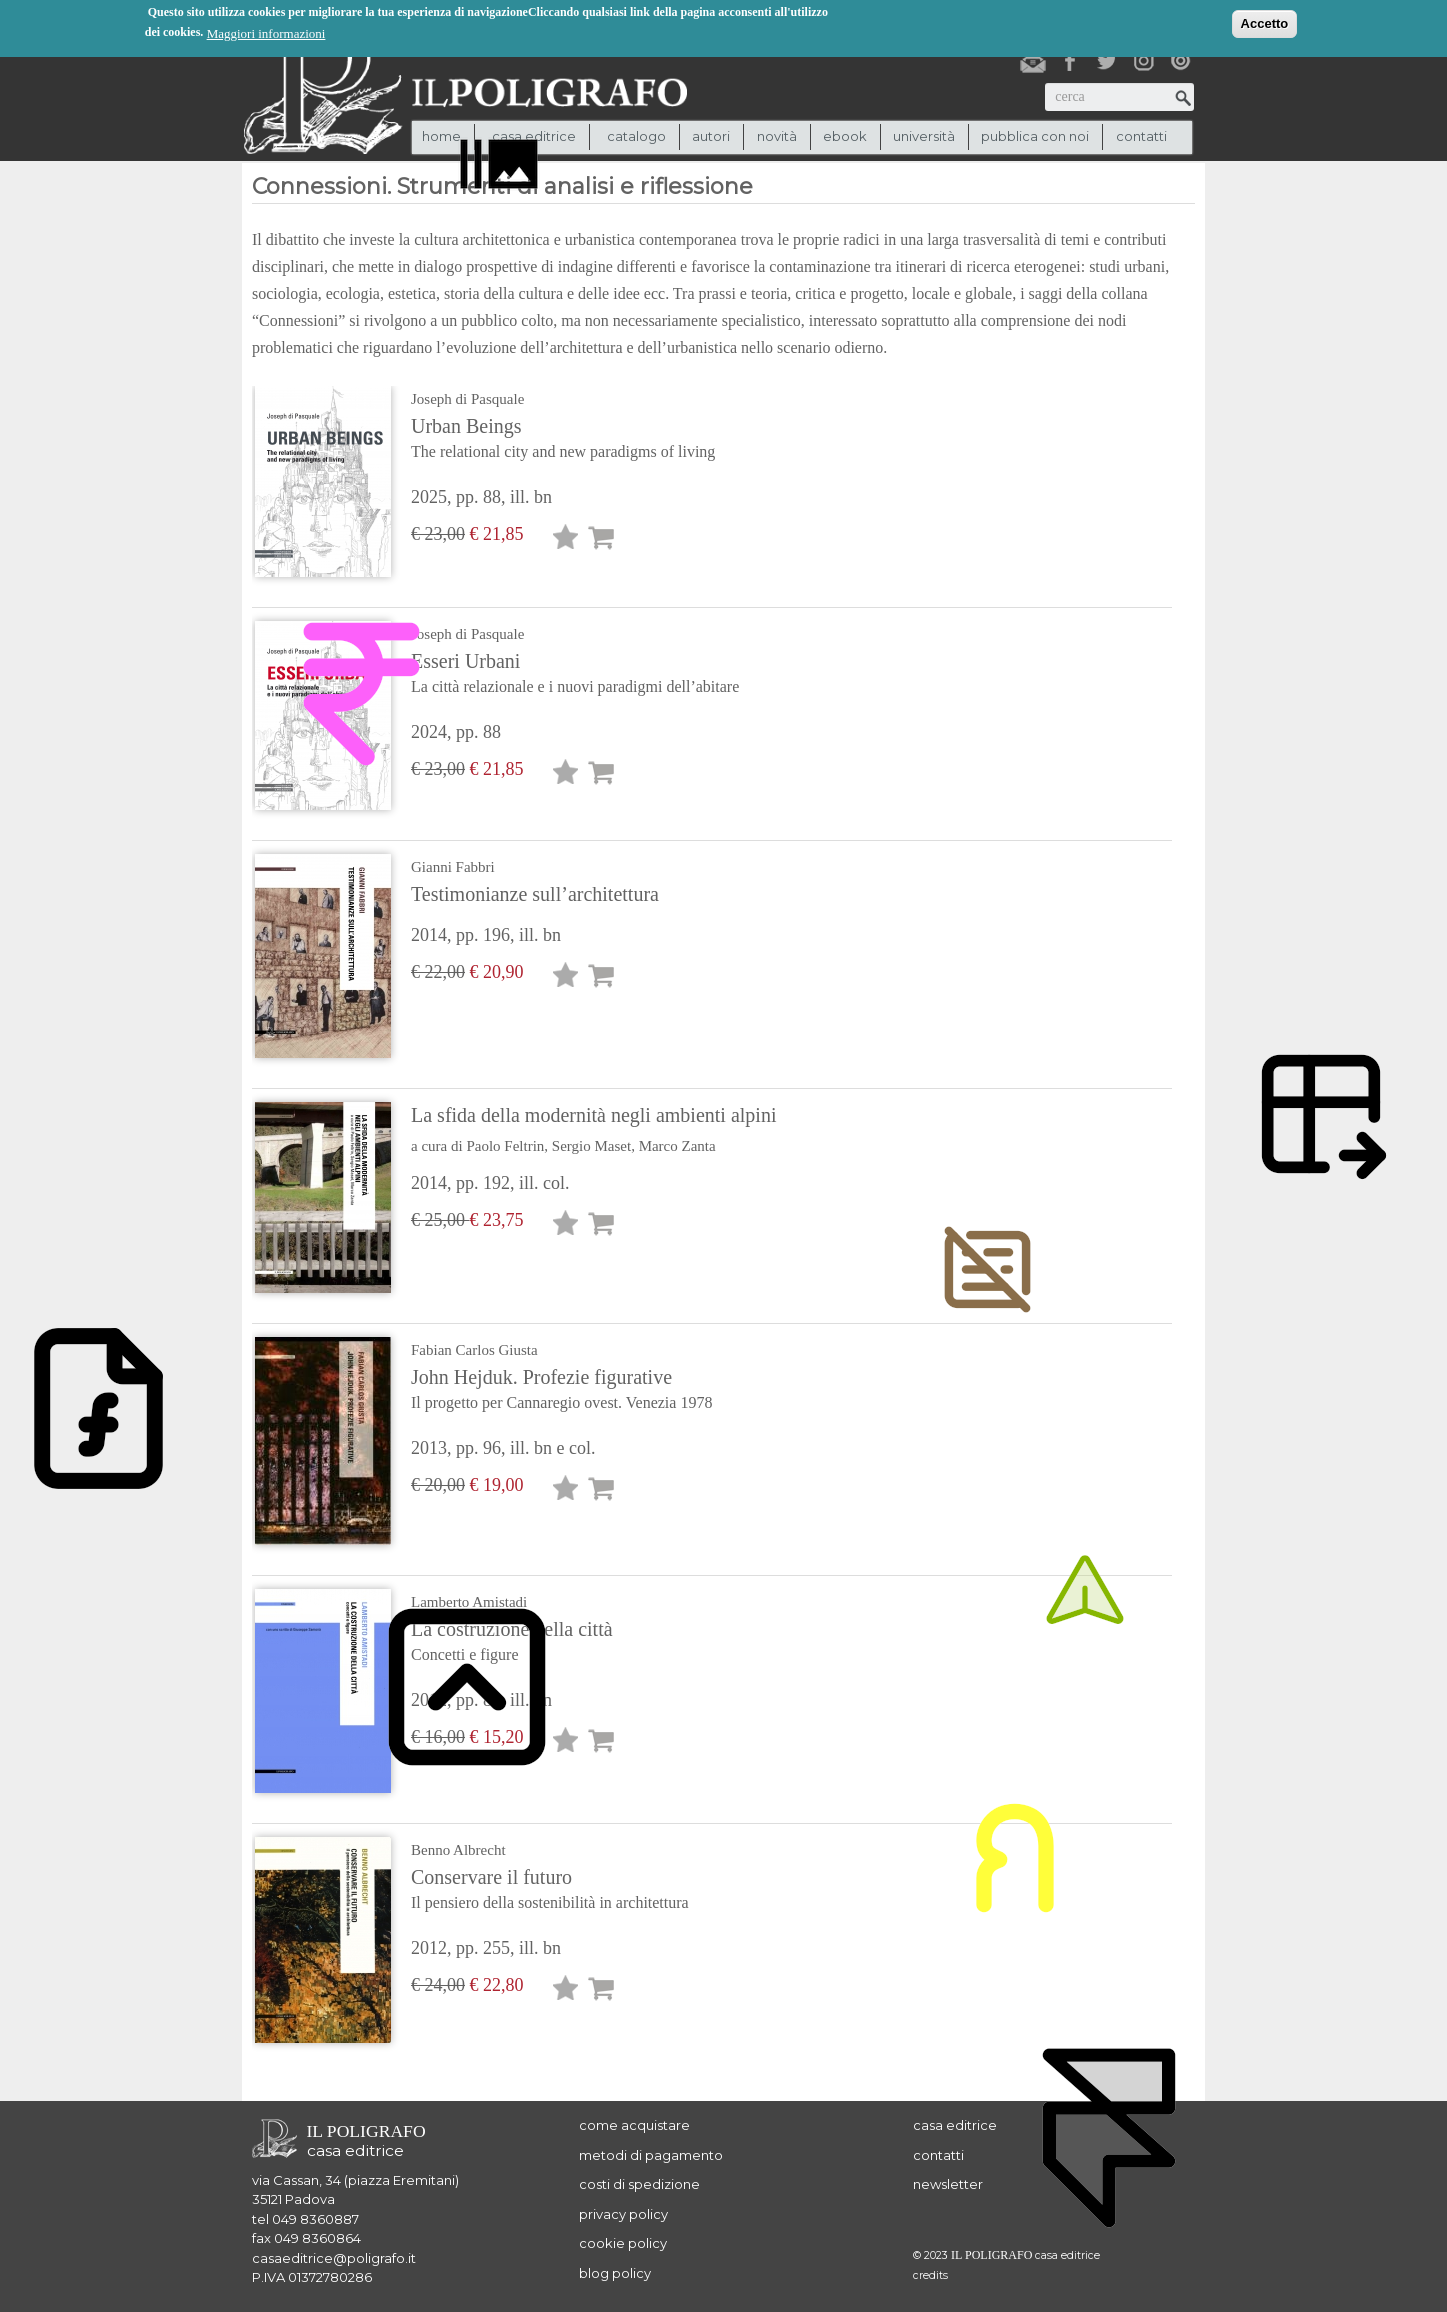 The height and width of the screenshot is (2312, 1447). I want to click on enable burst mode for rapid photo capture, so click(499, 164).